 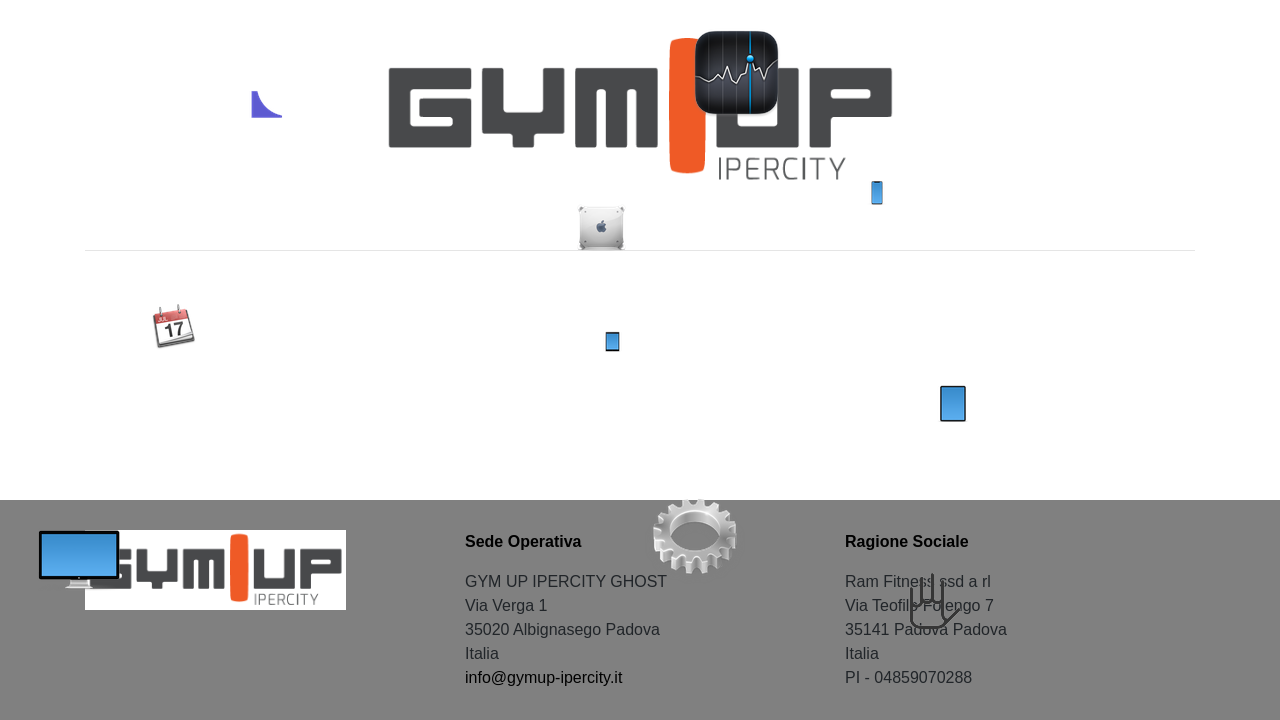 What do you see at coordinates (601, 226) in the screenshot?
I see `represents a connected power mac g4 computer on the network` at bounding box center [601, 226].